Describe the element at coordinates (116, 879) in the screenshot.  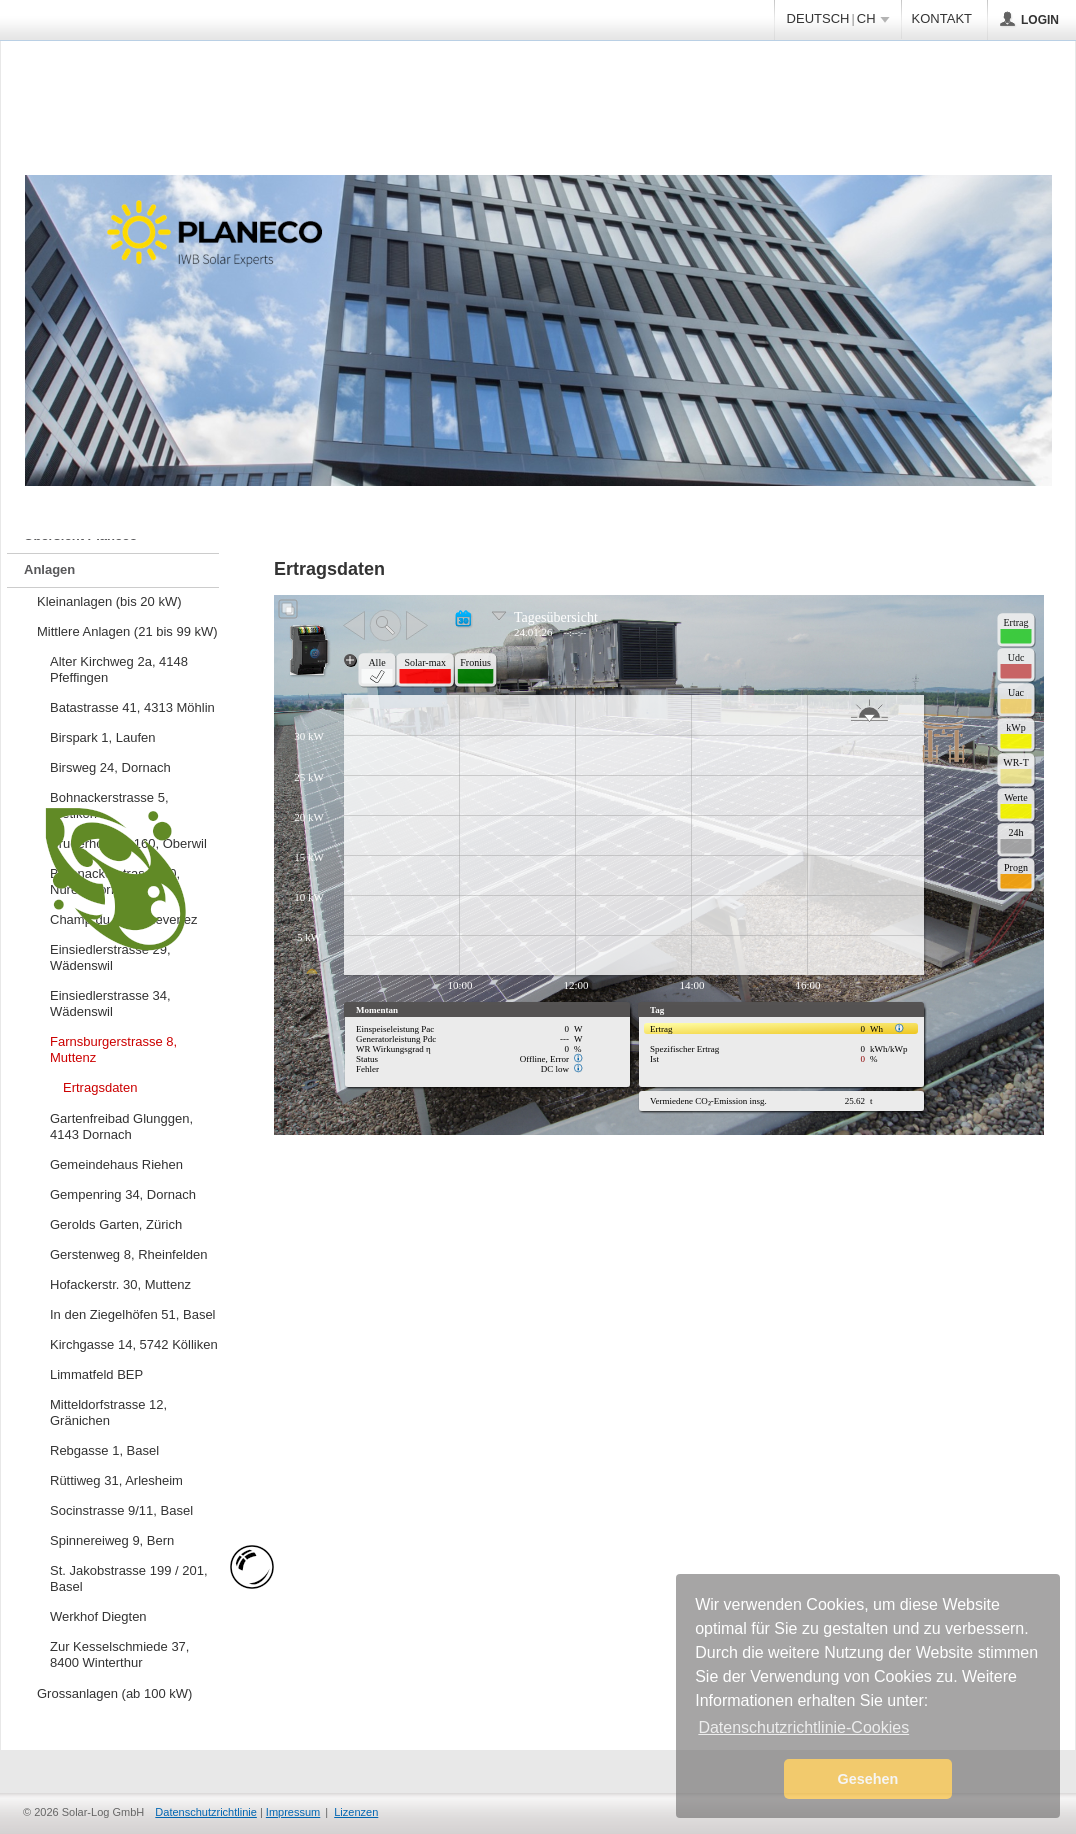
I see `cast a water-based spell or ability` at that location.